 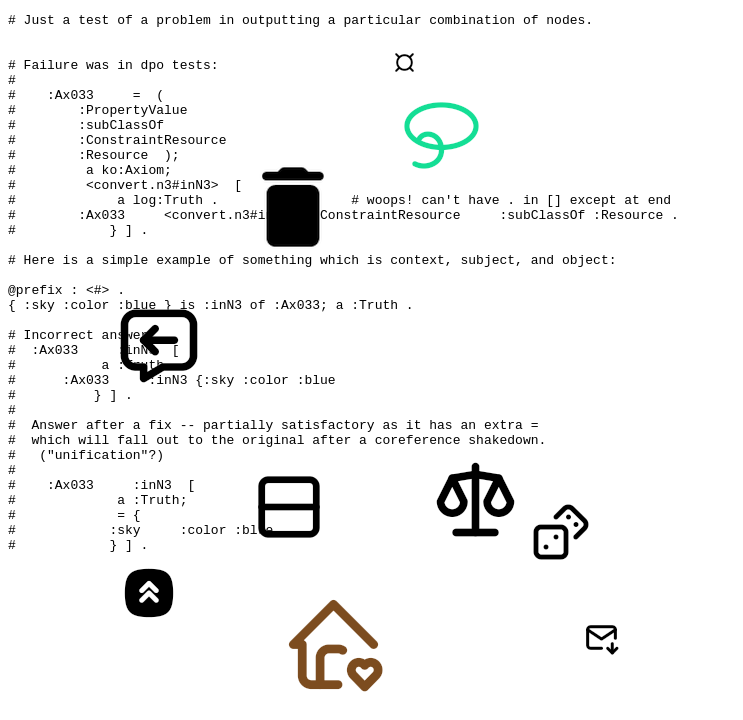 I want to click on delete selected item, so click(x=293, y=207).